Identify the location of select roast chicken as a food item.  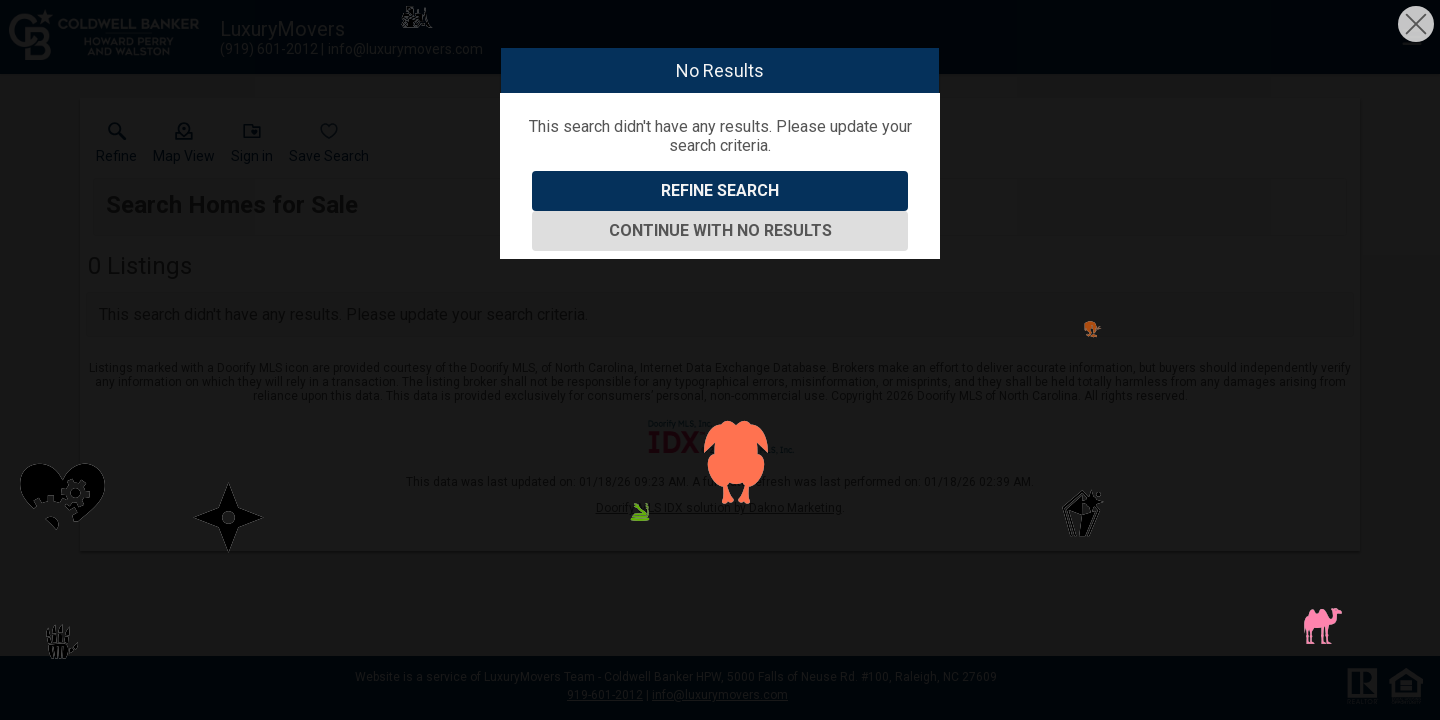
(737, 462).